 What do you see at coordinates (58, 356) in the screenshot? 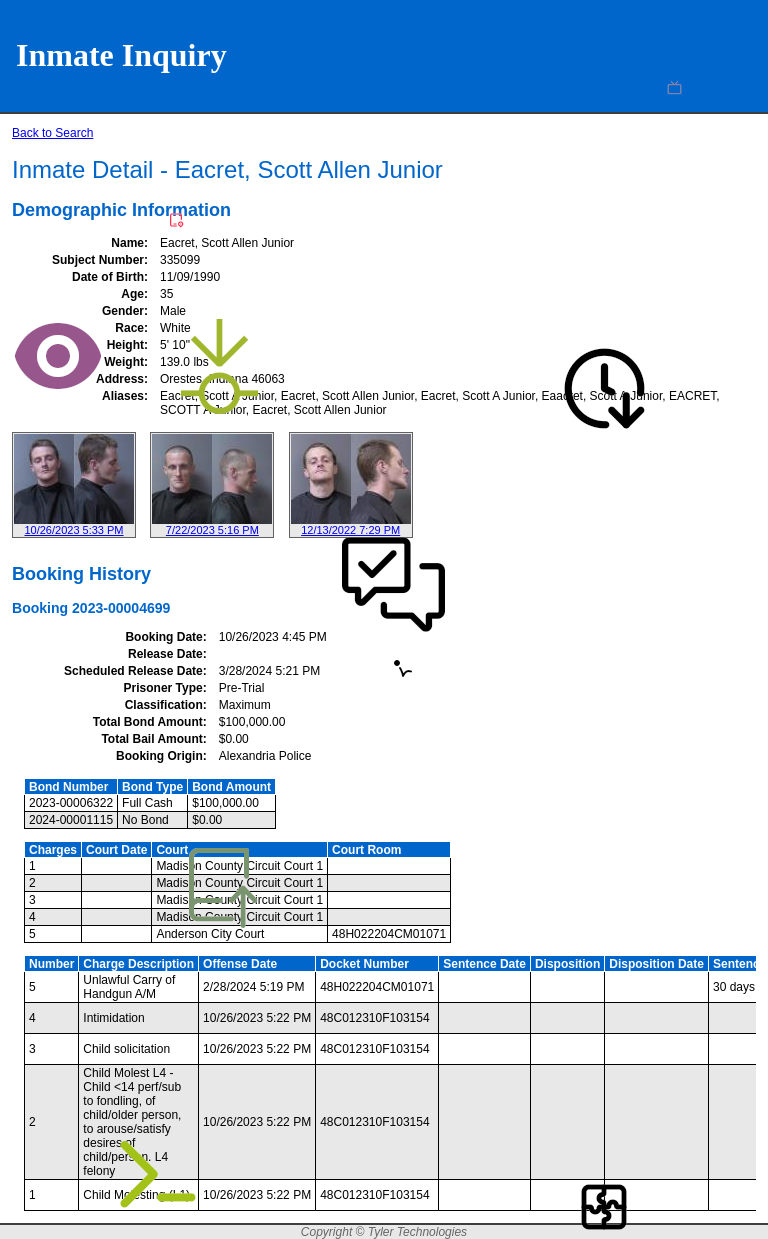
I see `view or preview content` at bounding box center [58, 356].